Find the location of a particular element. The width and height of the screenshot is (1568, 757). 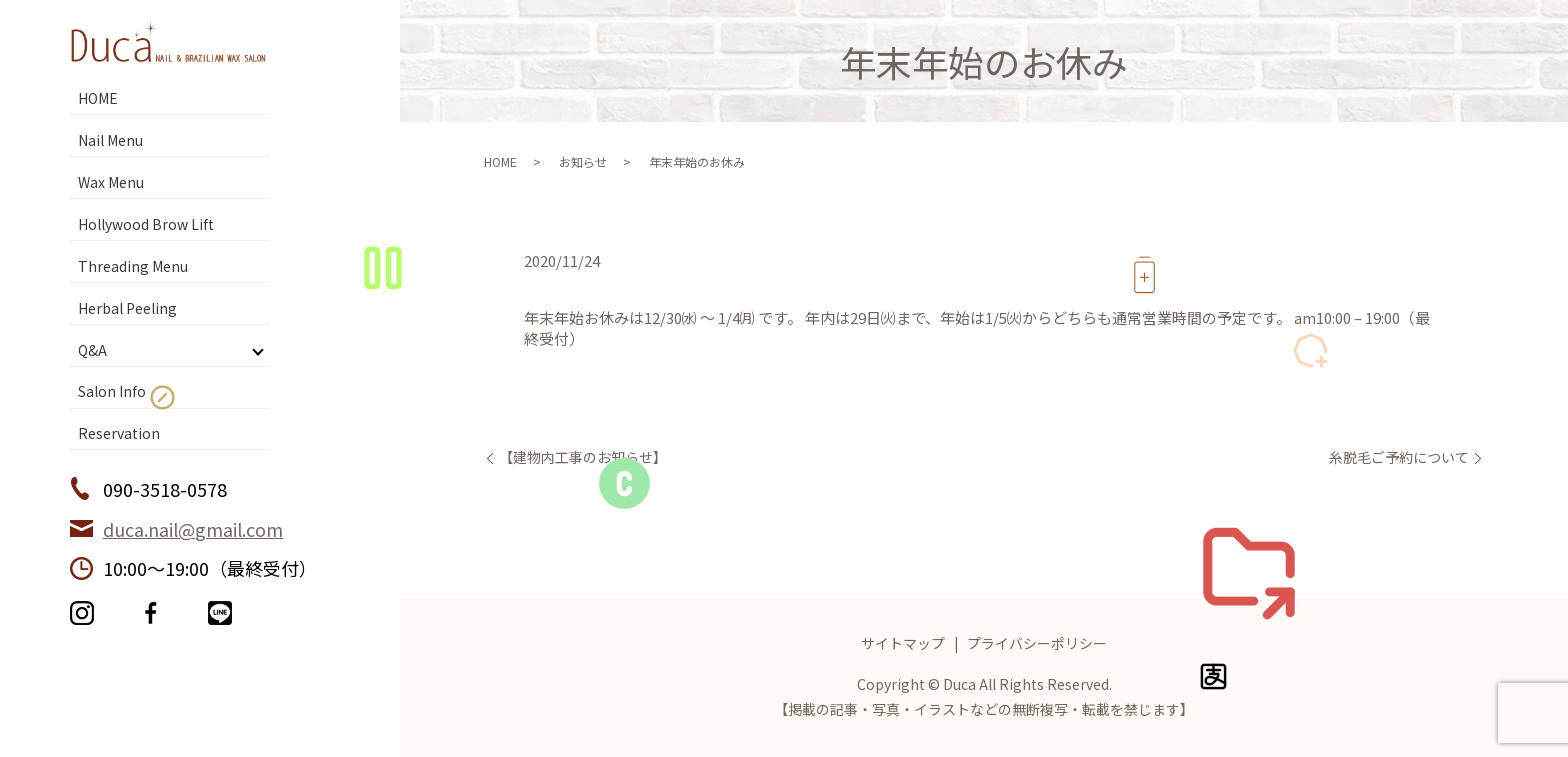

indicates a forbidden or prohibited action is located at coordinates (162, 397).